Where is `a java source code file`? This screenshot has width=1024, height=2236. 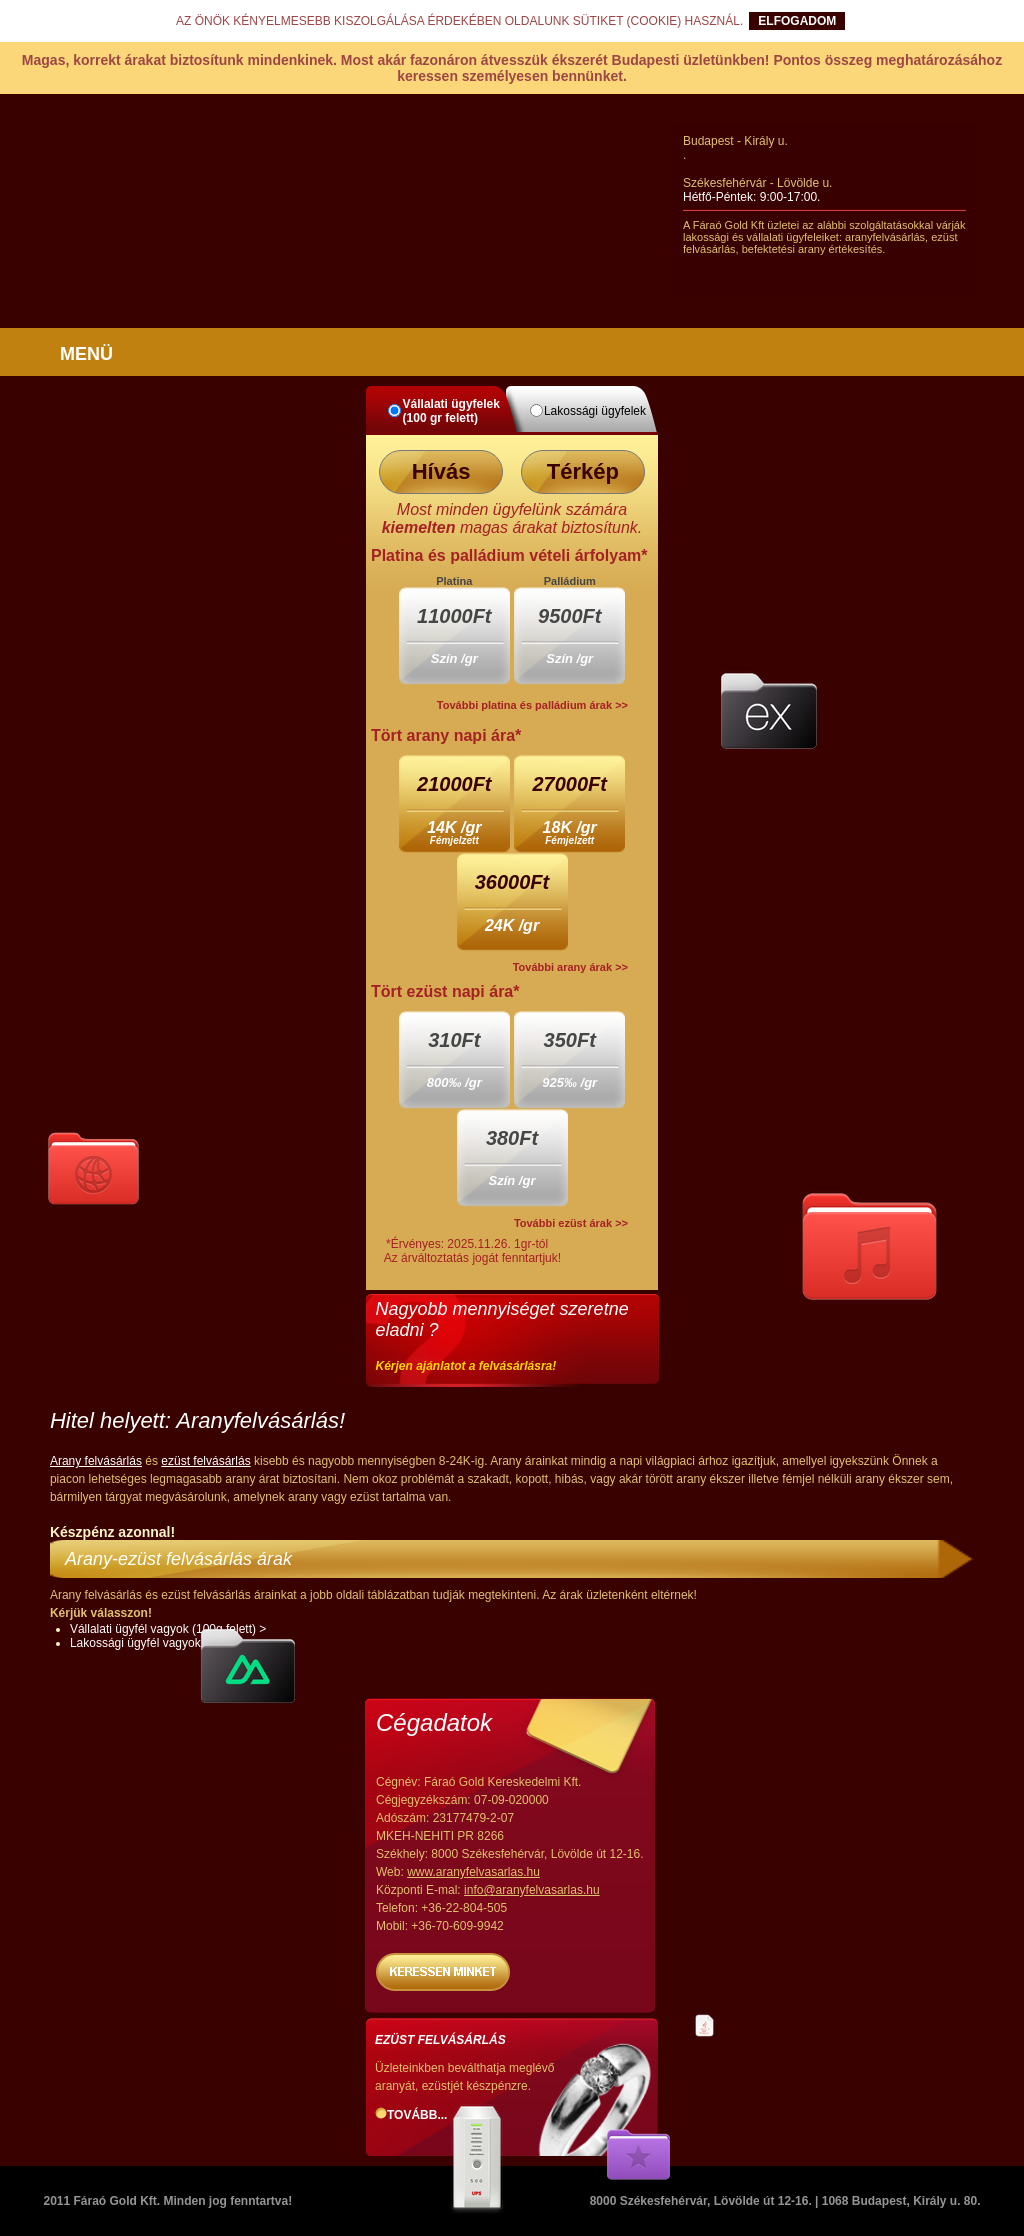 a java source code file is located at coordinates (704, 2025).